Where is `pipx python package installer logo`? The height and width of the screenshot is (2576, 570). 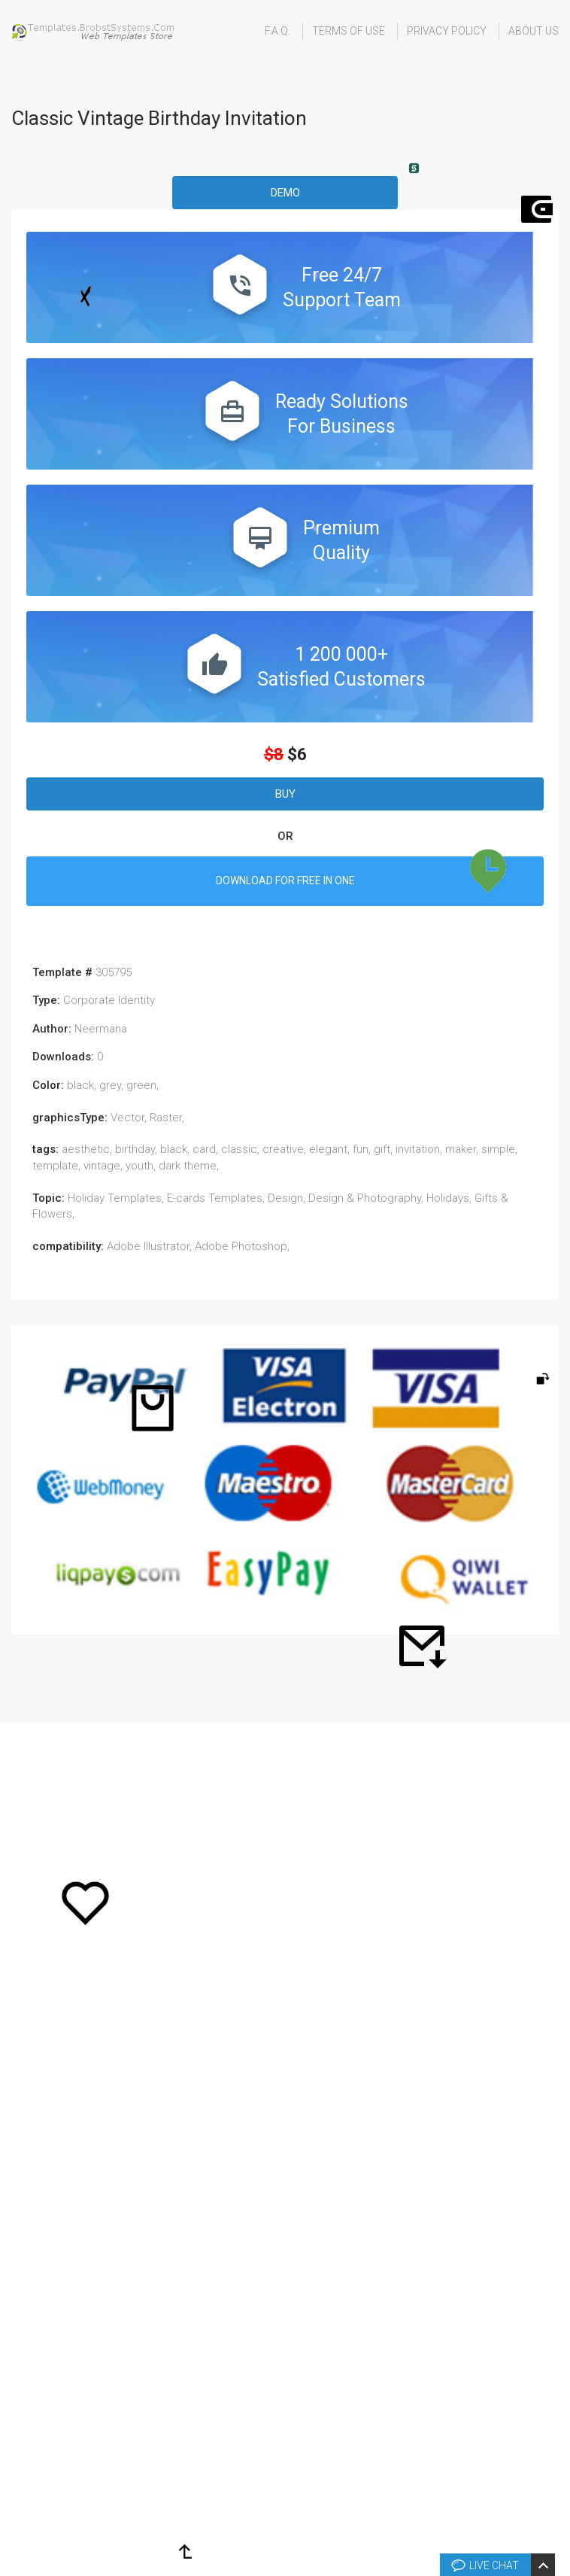
pipx python package installer logo is located at coordinates (86, 296).